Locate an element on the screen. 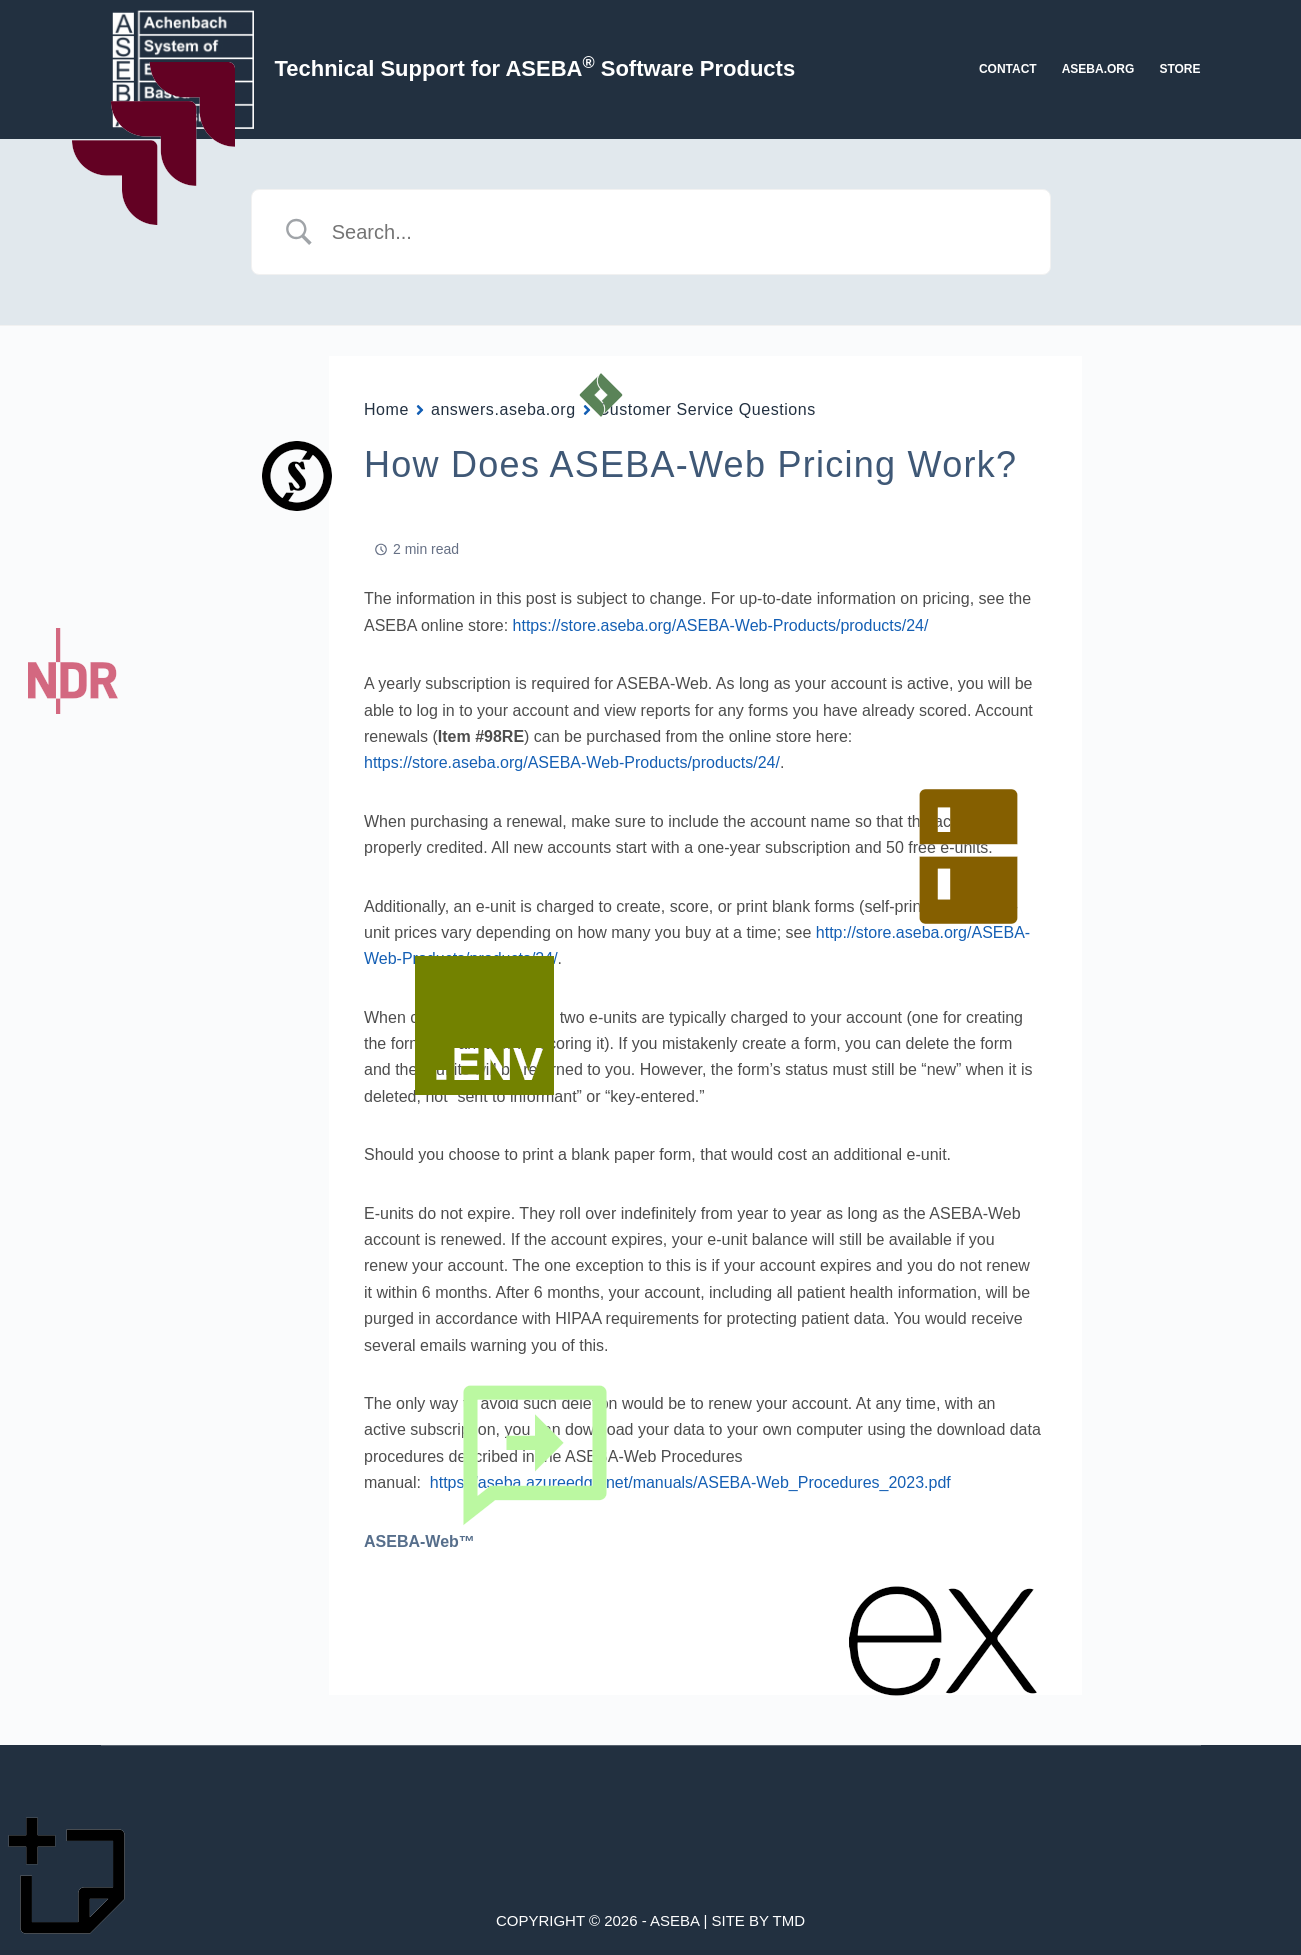 The width and height of the screenshot is (1301, 1955). access smart fridge controls is located at coordinates (968, 856).